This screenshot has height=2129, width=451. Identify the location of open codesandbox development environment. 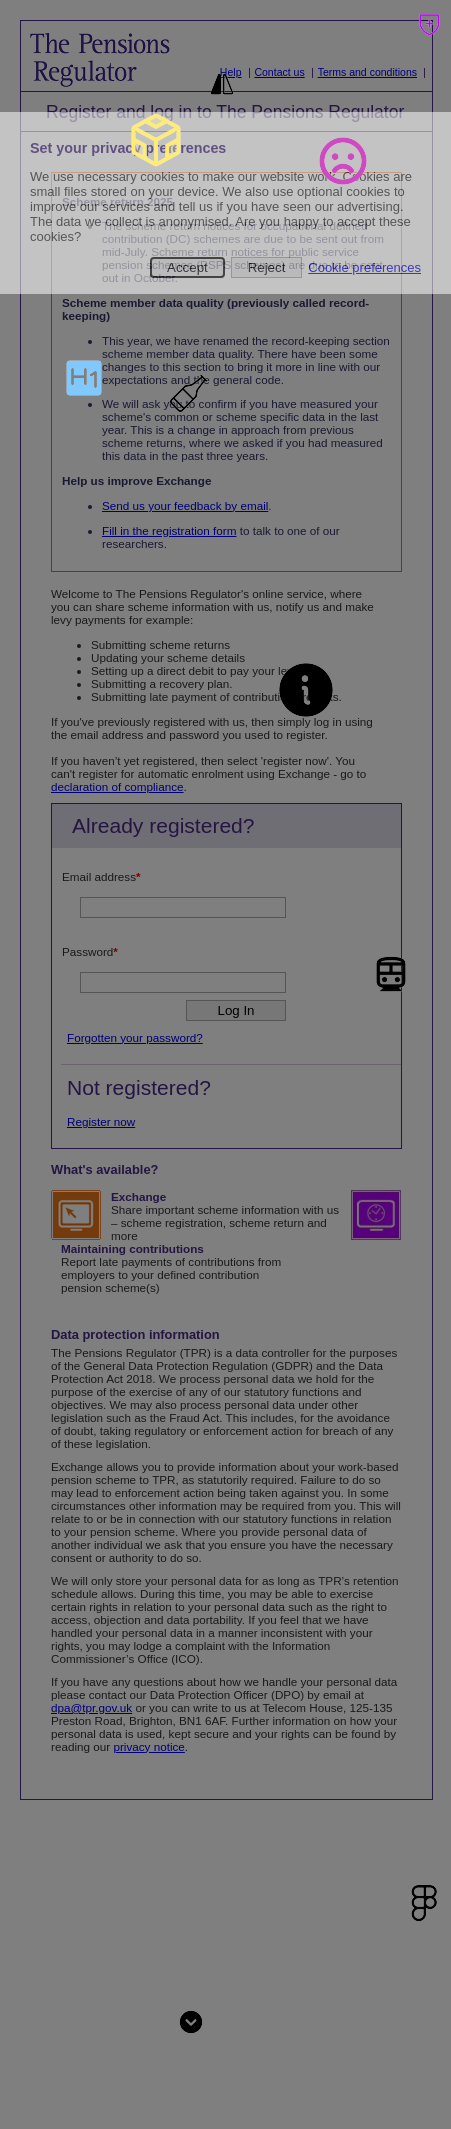
(156, 140).